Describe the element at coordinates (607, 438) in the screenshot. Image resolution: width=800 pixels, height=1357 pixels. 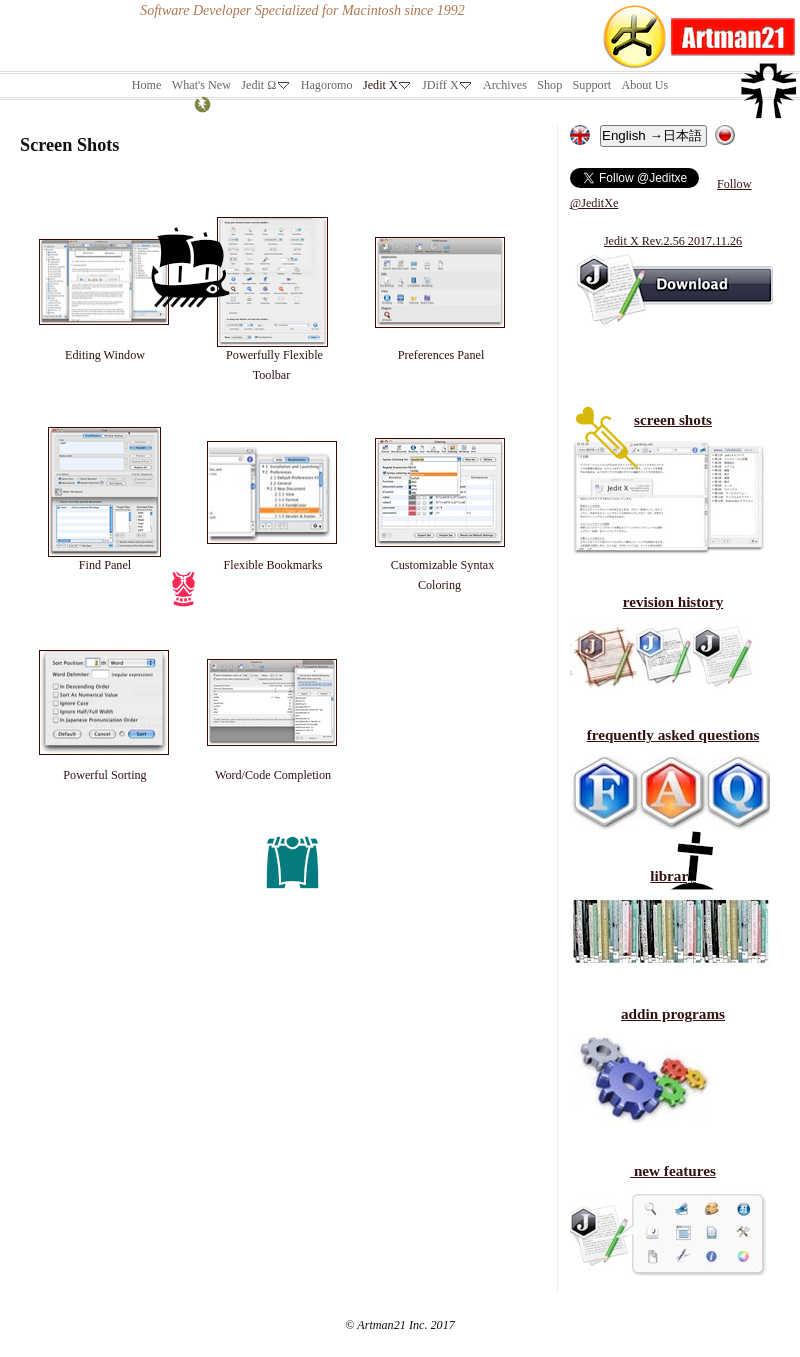
I see `inject love or affection in a game` at that location.